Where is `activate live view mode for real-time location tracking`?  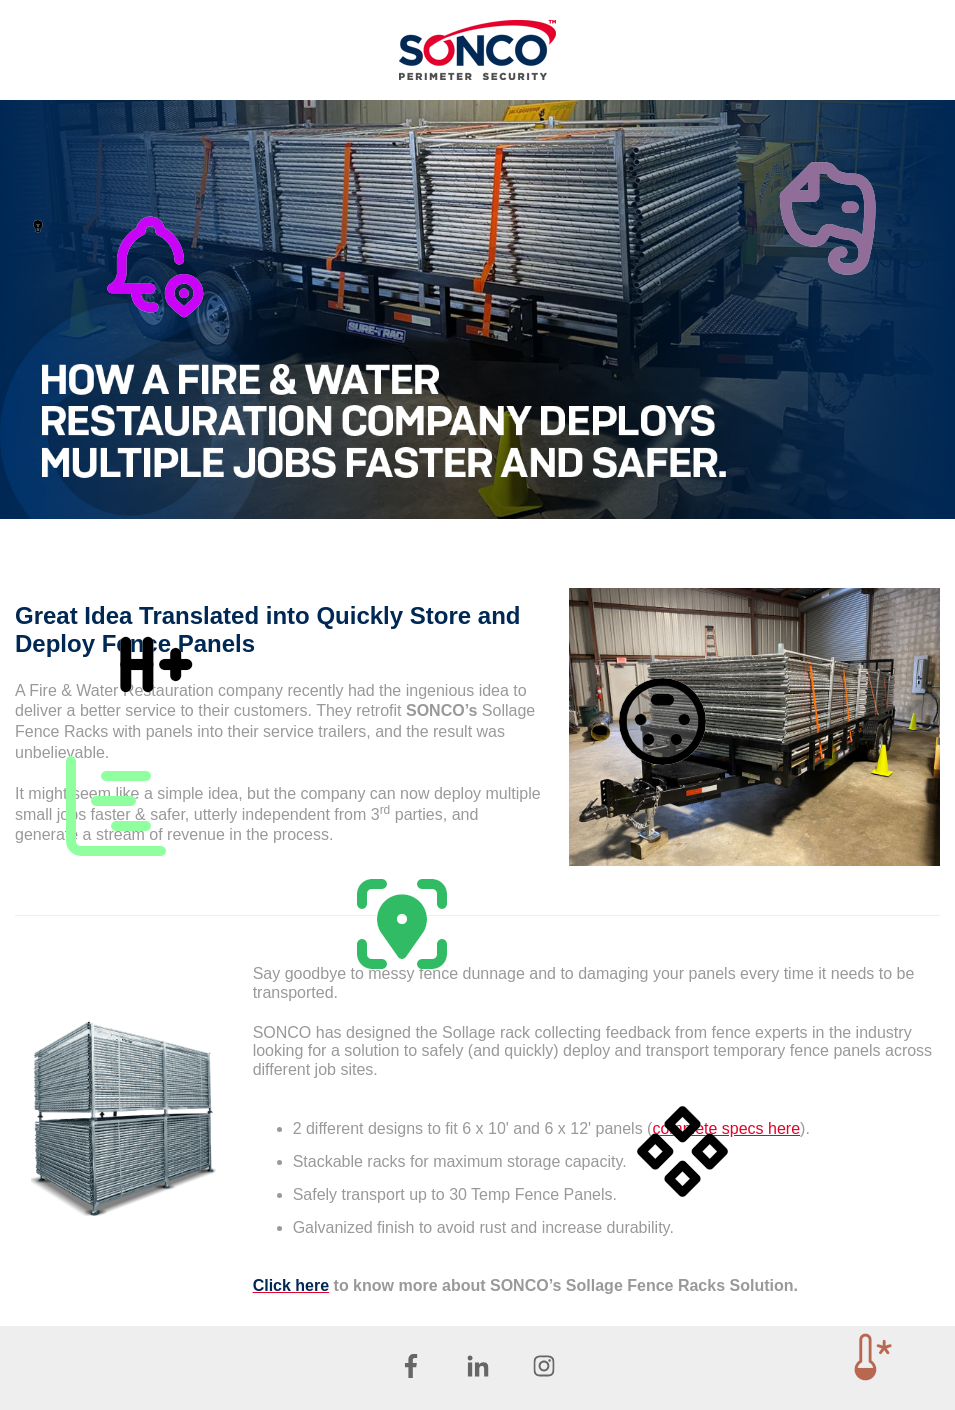
activate live view mode for real-time location tracking is located at coordinates (402, 924).